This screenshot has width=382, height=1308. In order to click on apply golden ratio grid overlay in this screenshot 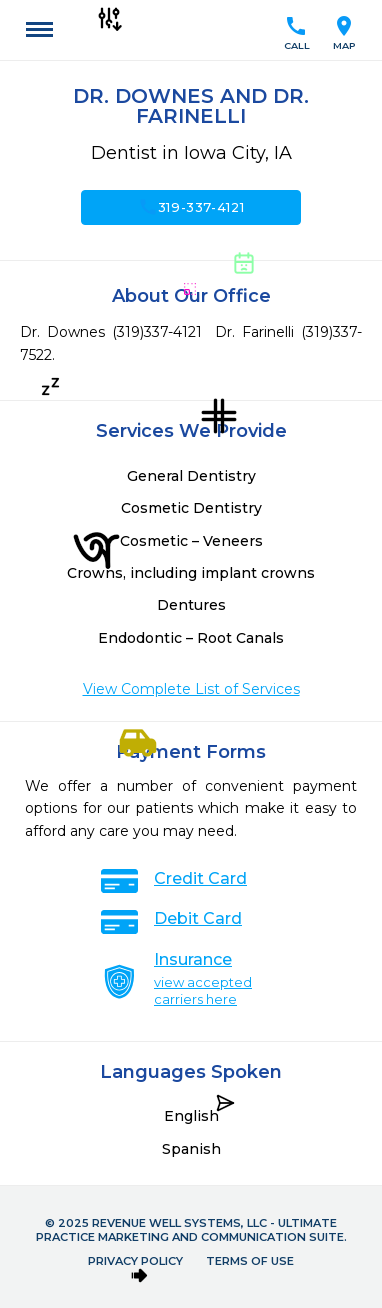, I will do `click(219, 416)`.